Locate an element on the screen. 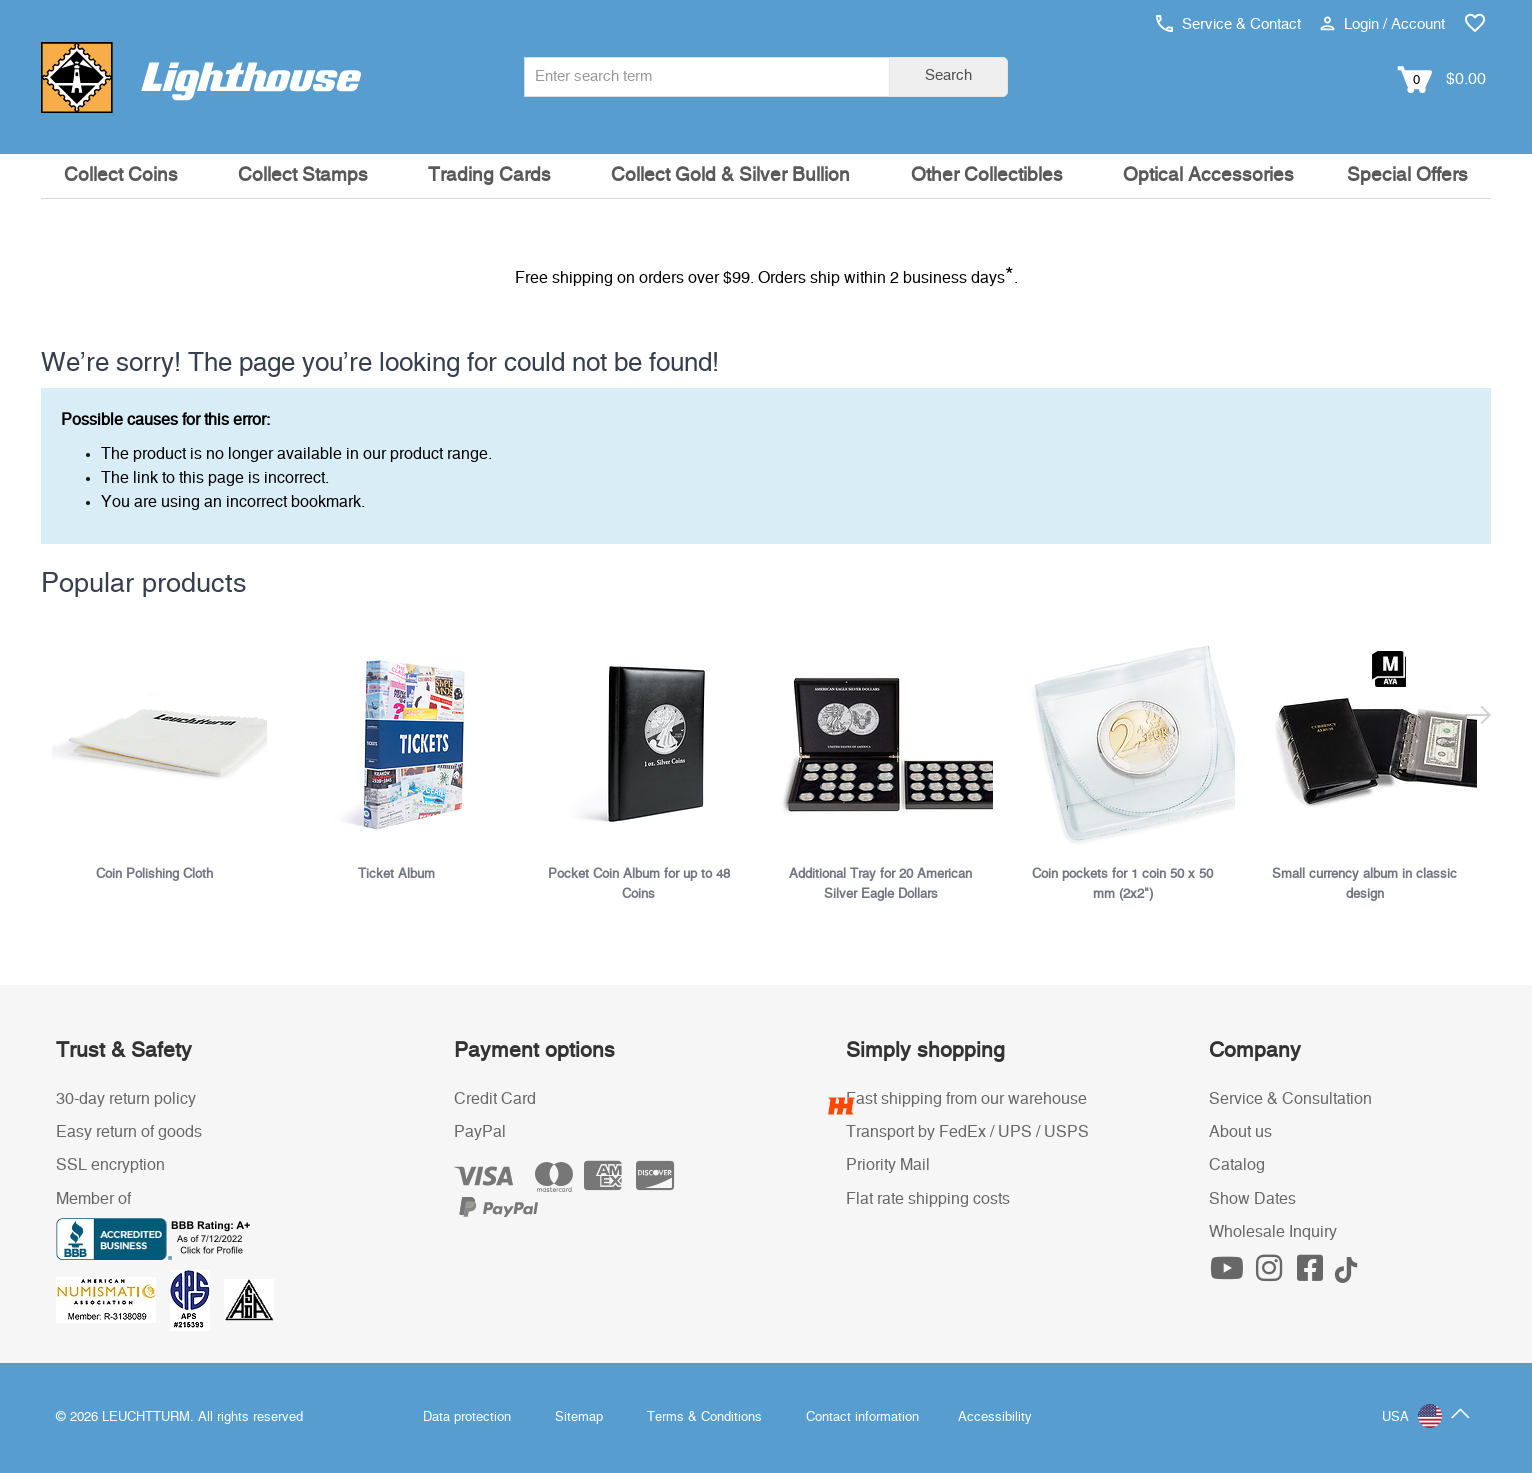 This screenshot has width=1532, height=1473. open Autodesk Maya application is located at coordinates (1389, 669).